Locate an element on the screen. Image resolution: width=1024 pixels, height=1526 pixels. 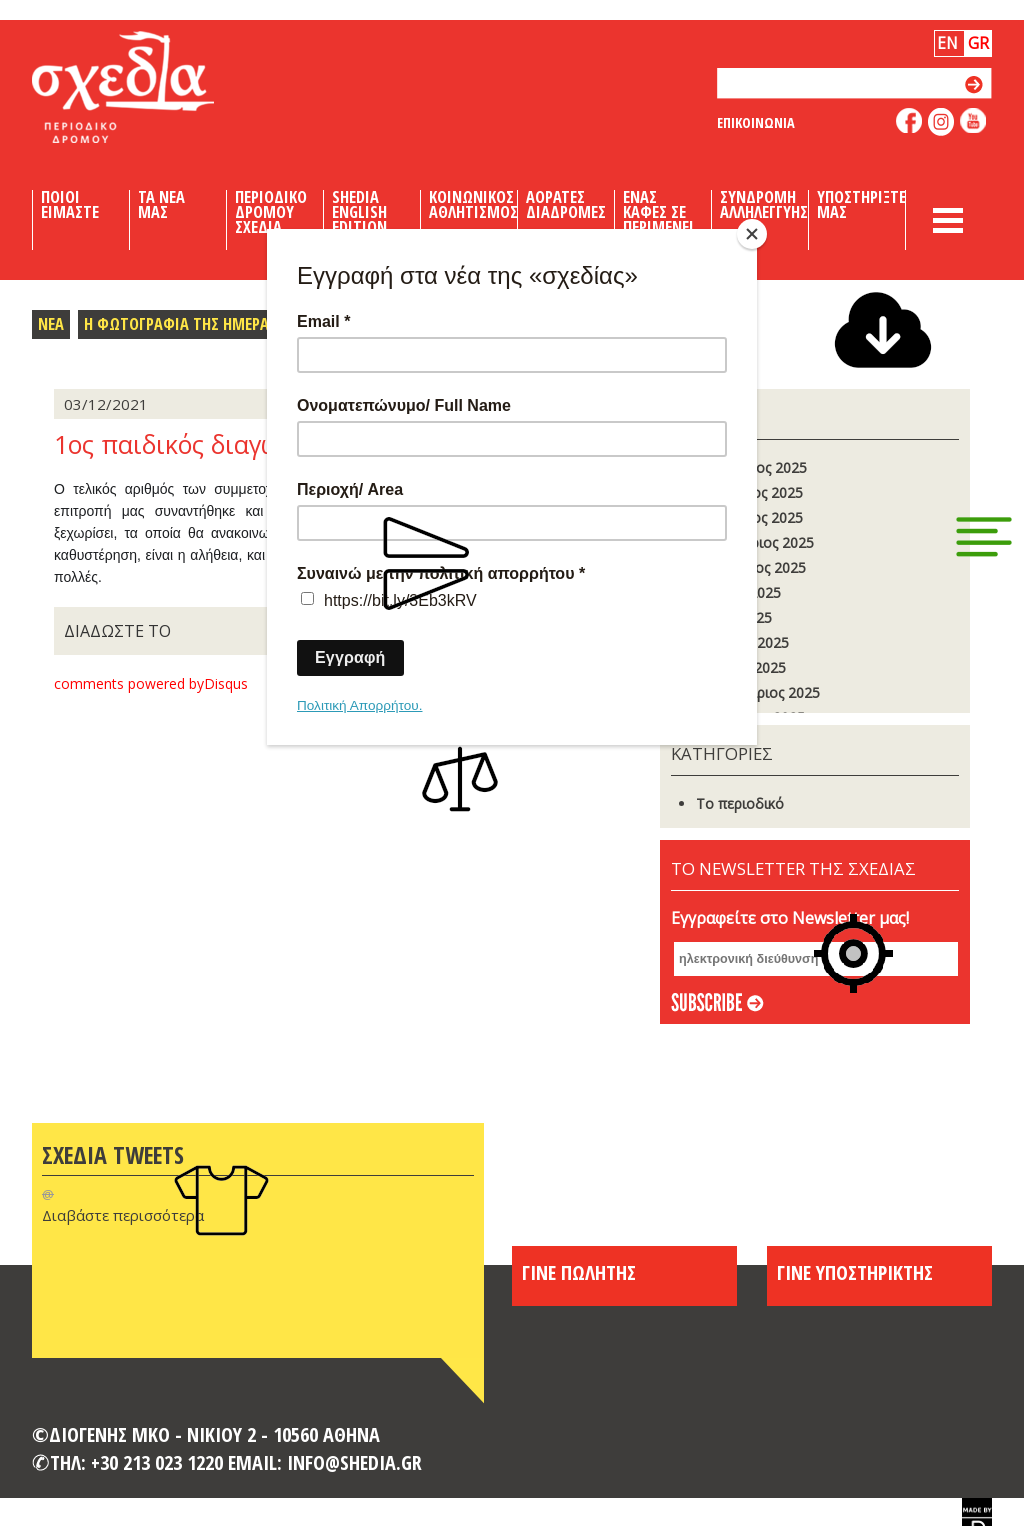
flip image or object vertically is located at coordinates (422, 563).